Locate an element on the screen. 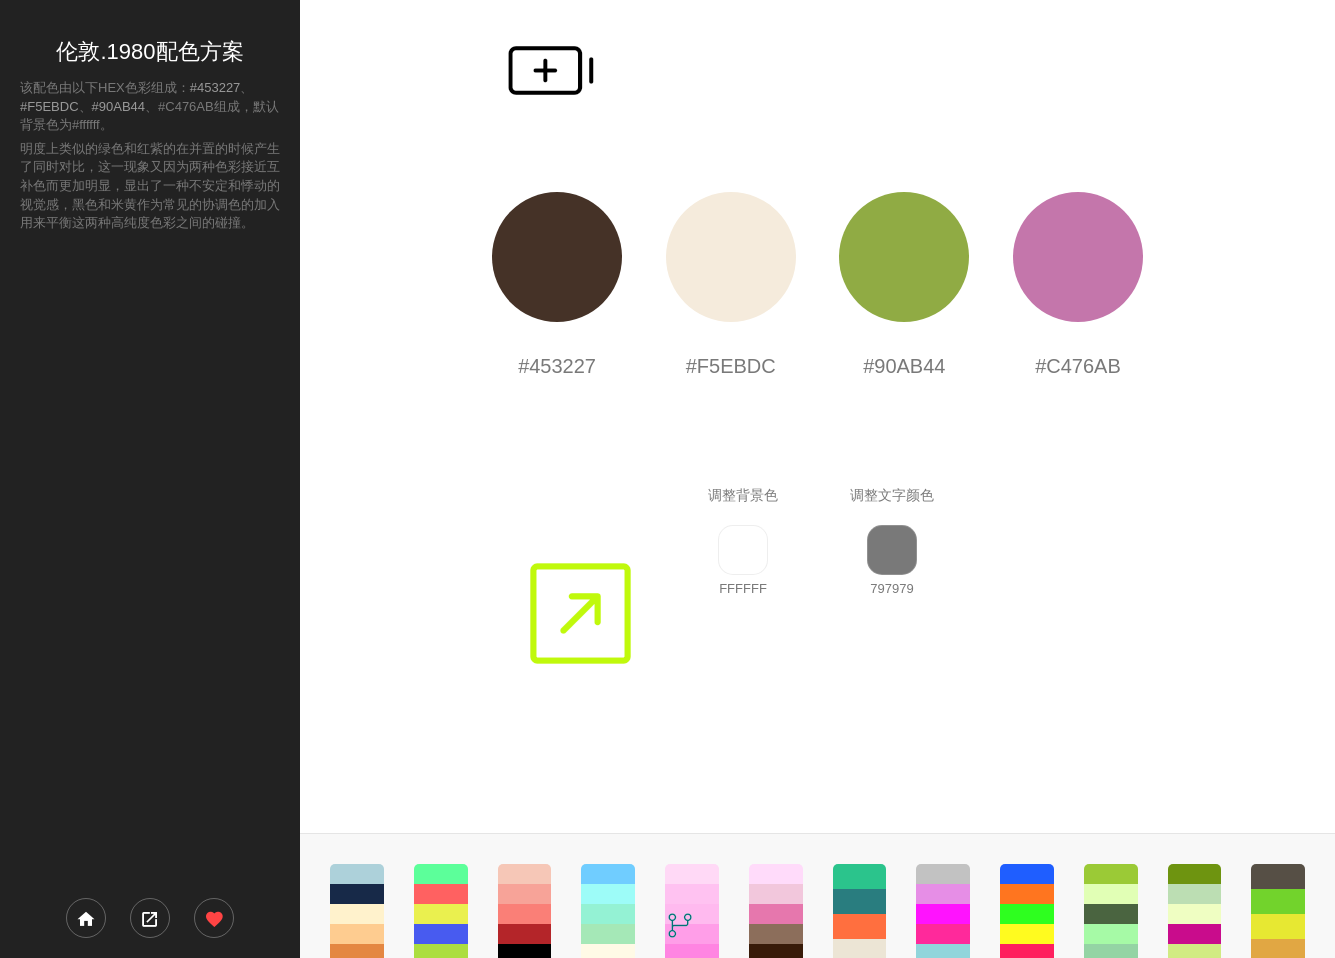  view repository branches is located at coordinates (678, 925).